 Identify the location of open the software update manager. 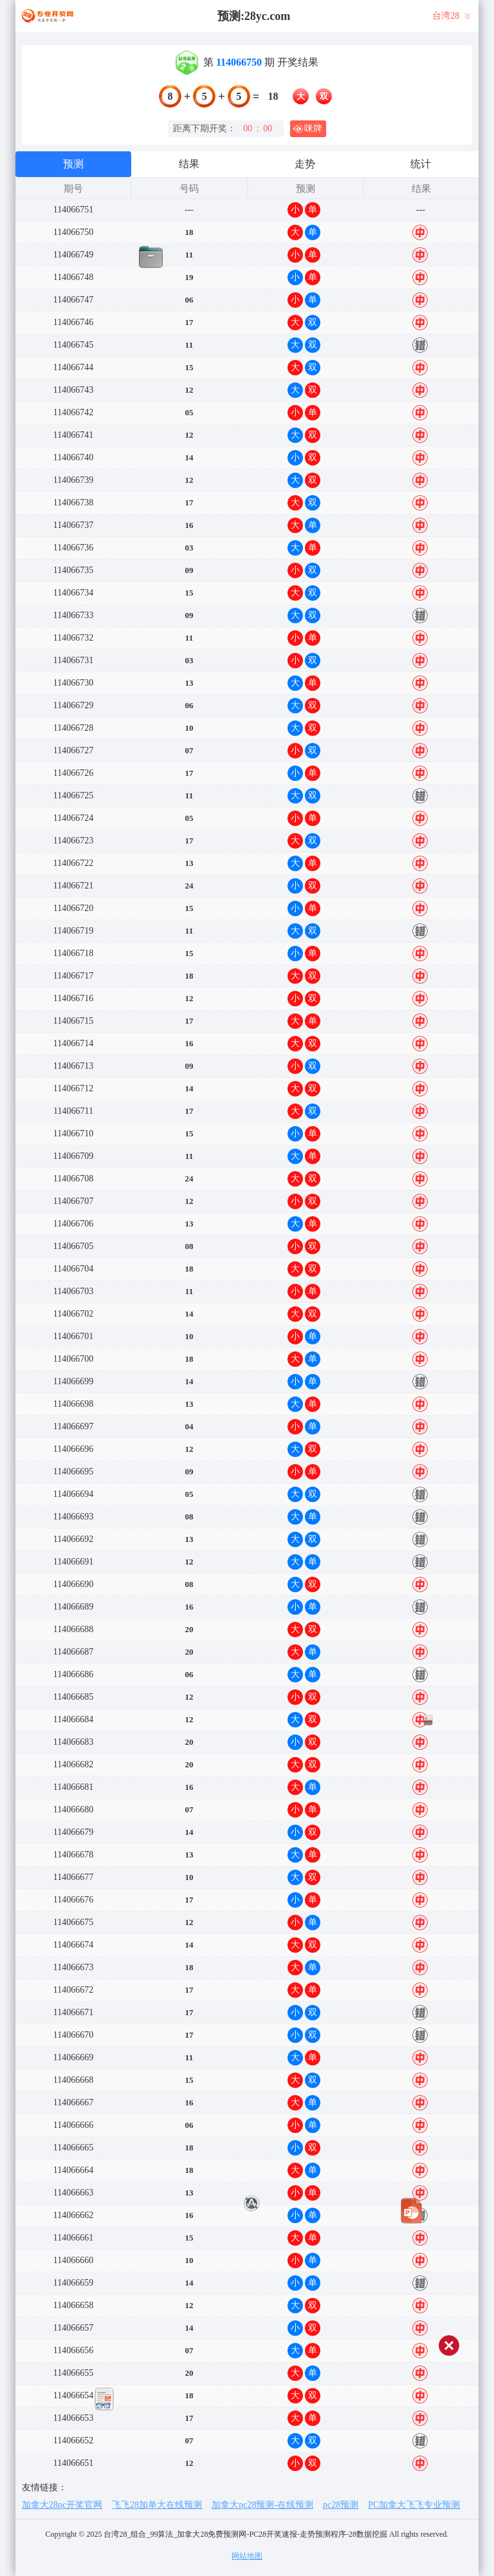
(252, 2203).